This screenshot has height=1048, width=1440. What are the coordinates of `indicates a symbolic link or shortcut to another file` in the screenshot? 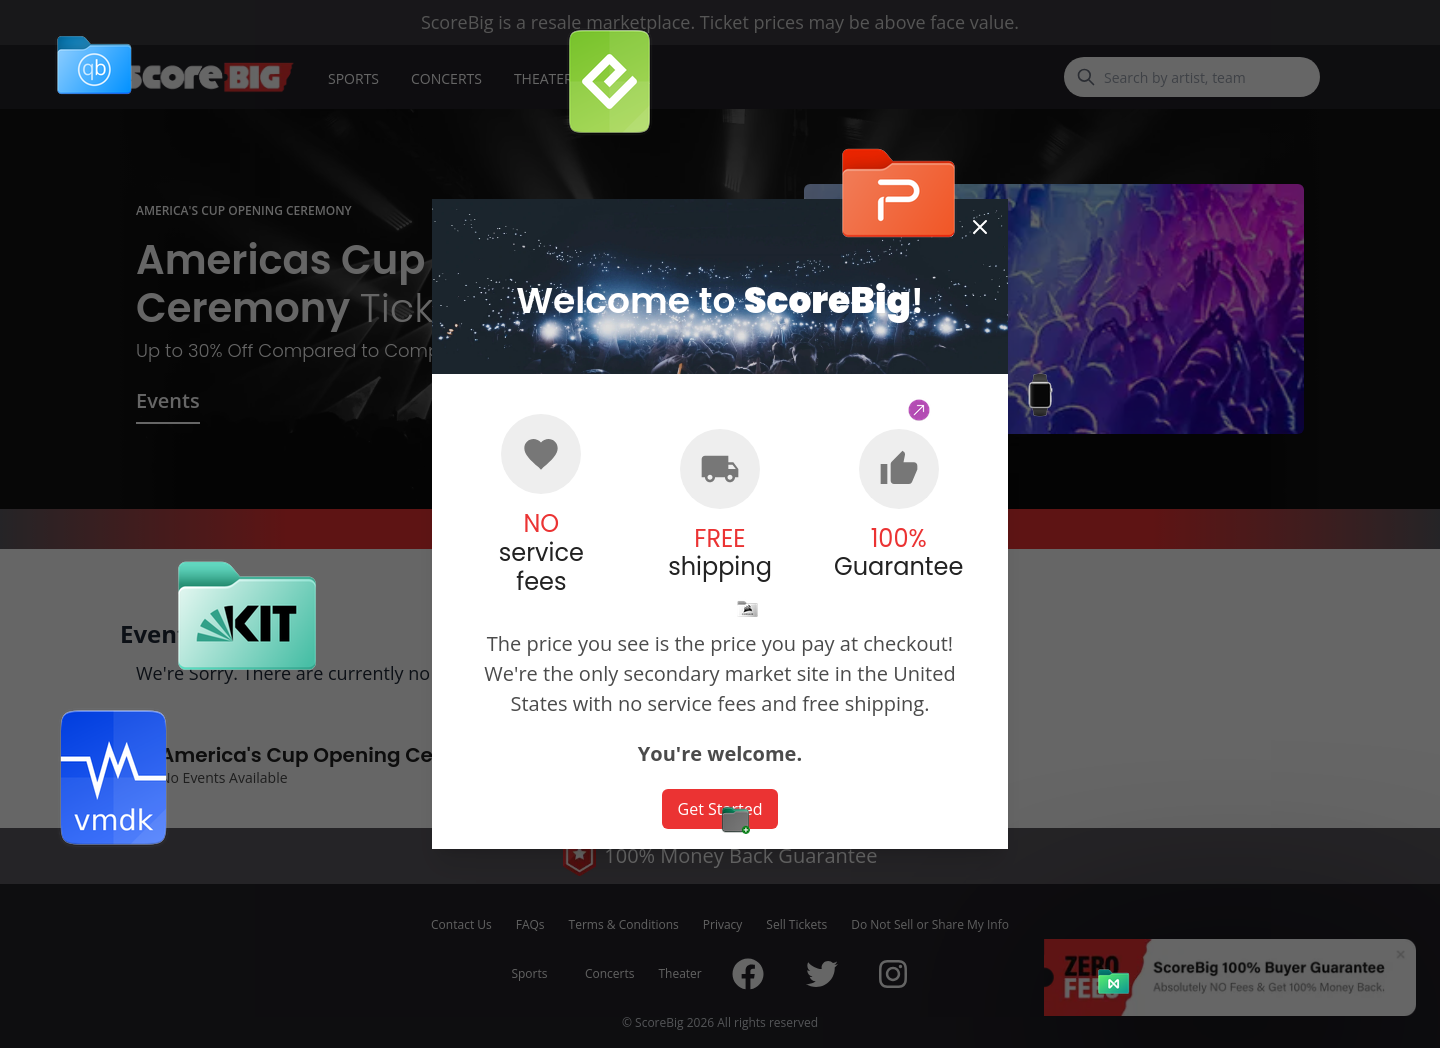 It's located at (919, 410).